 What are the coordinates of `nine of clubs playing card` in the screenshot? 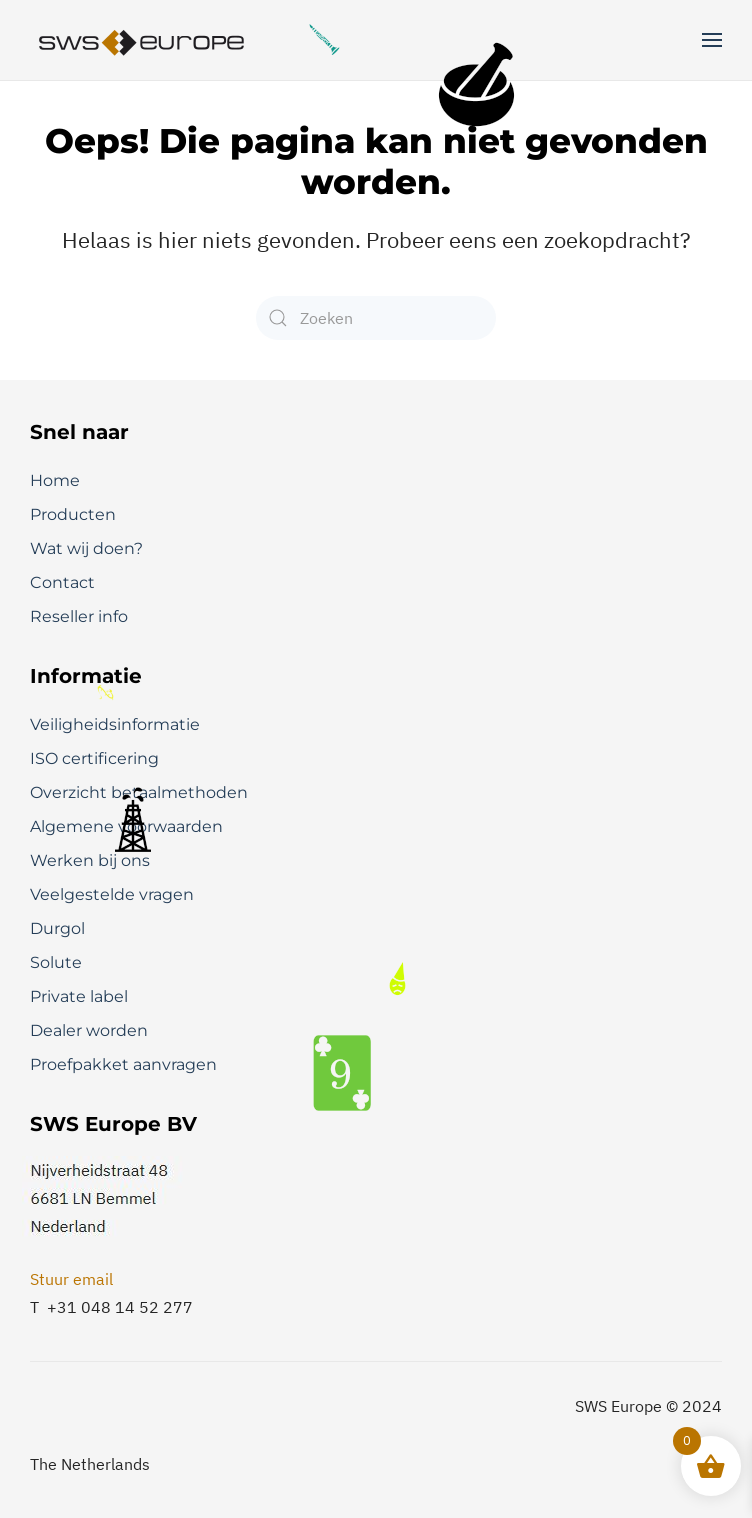 It's located at (342, 1073).